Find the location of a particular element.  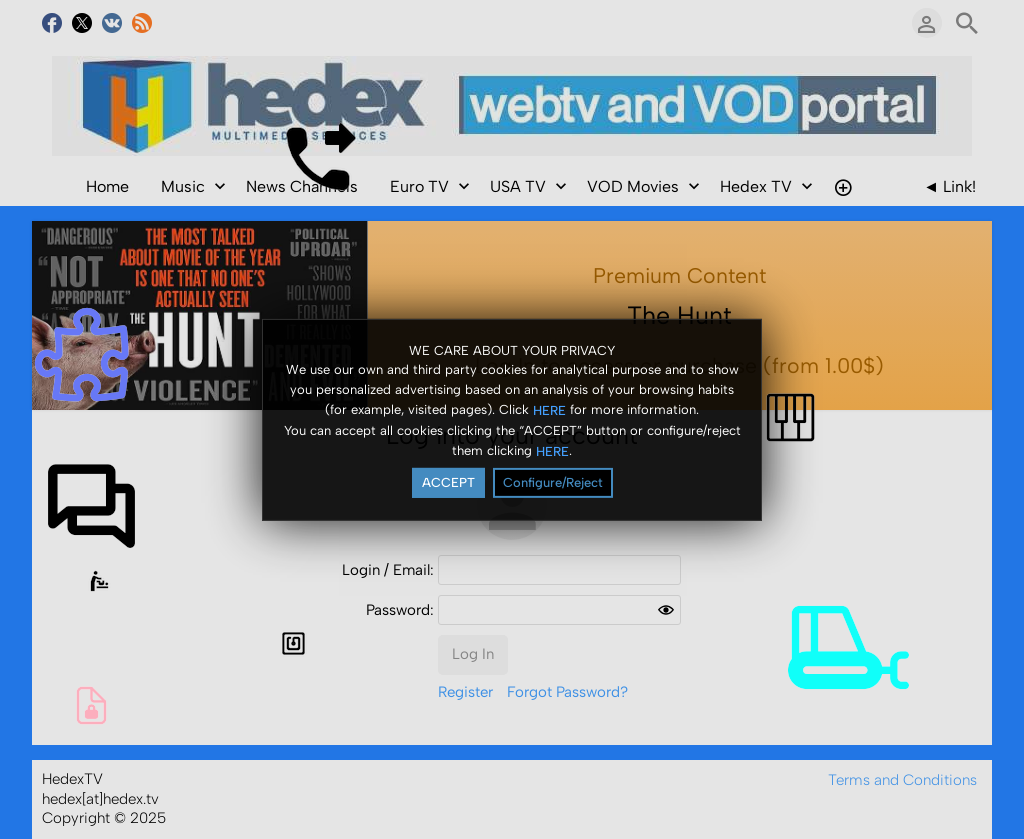

construction or building feature is located at coordinates (848, 647).